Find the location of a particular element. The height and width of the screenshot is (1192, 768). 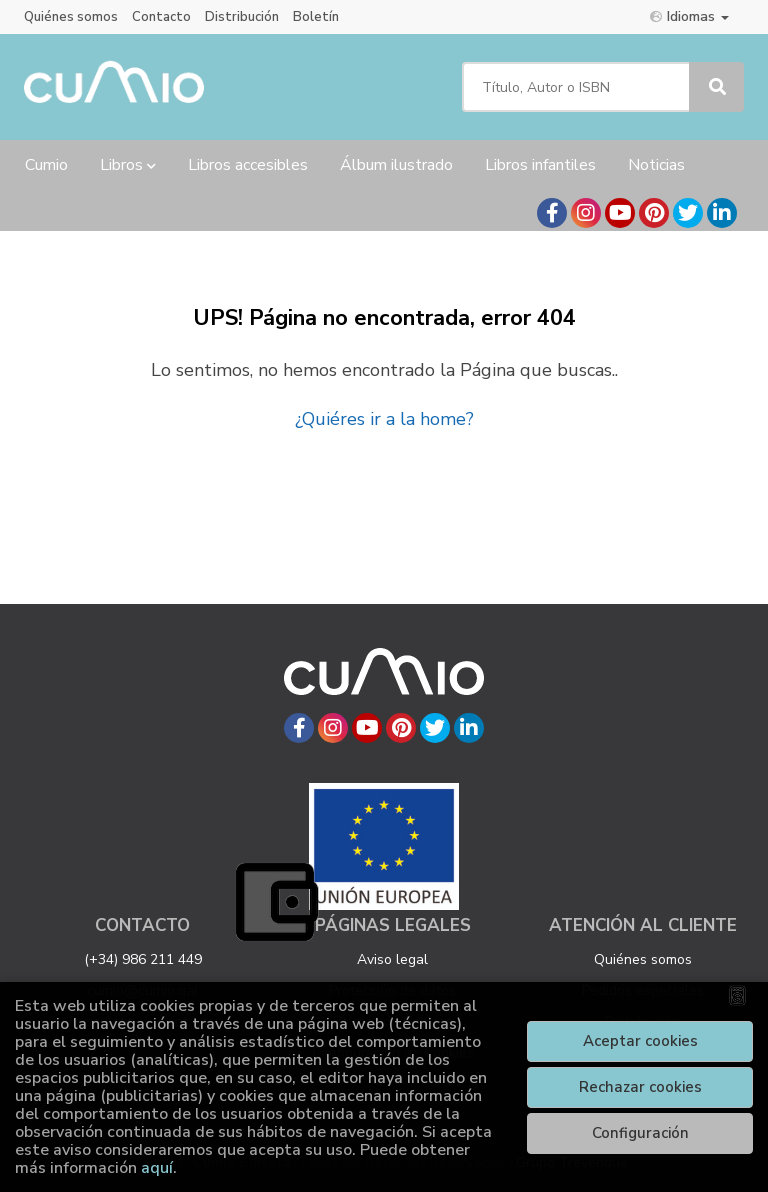

access laundry or washing machine controls is located at coordinates (737, 995).